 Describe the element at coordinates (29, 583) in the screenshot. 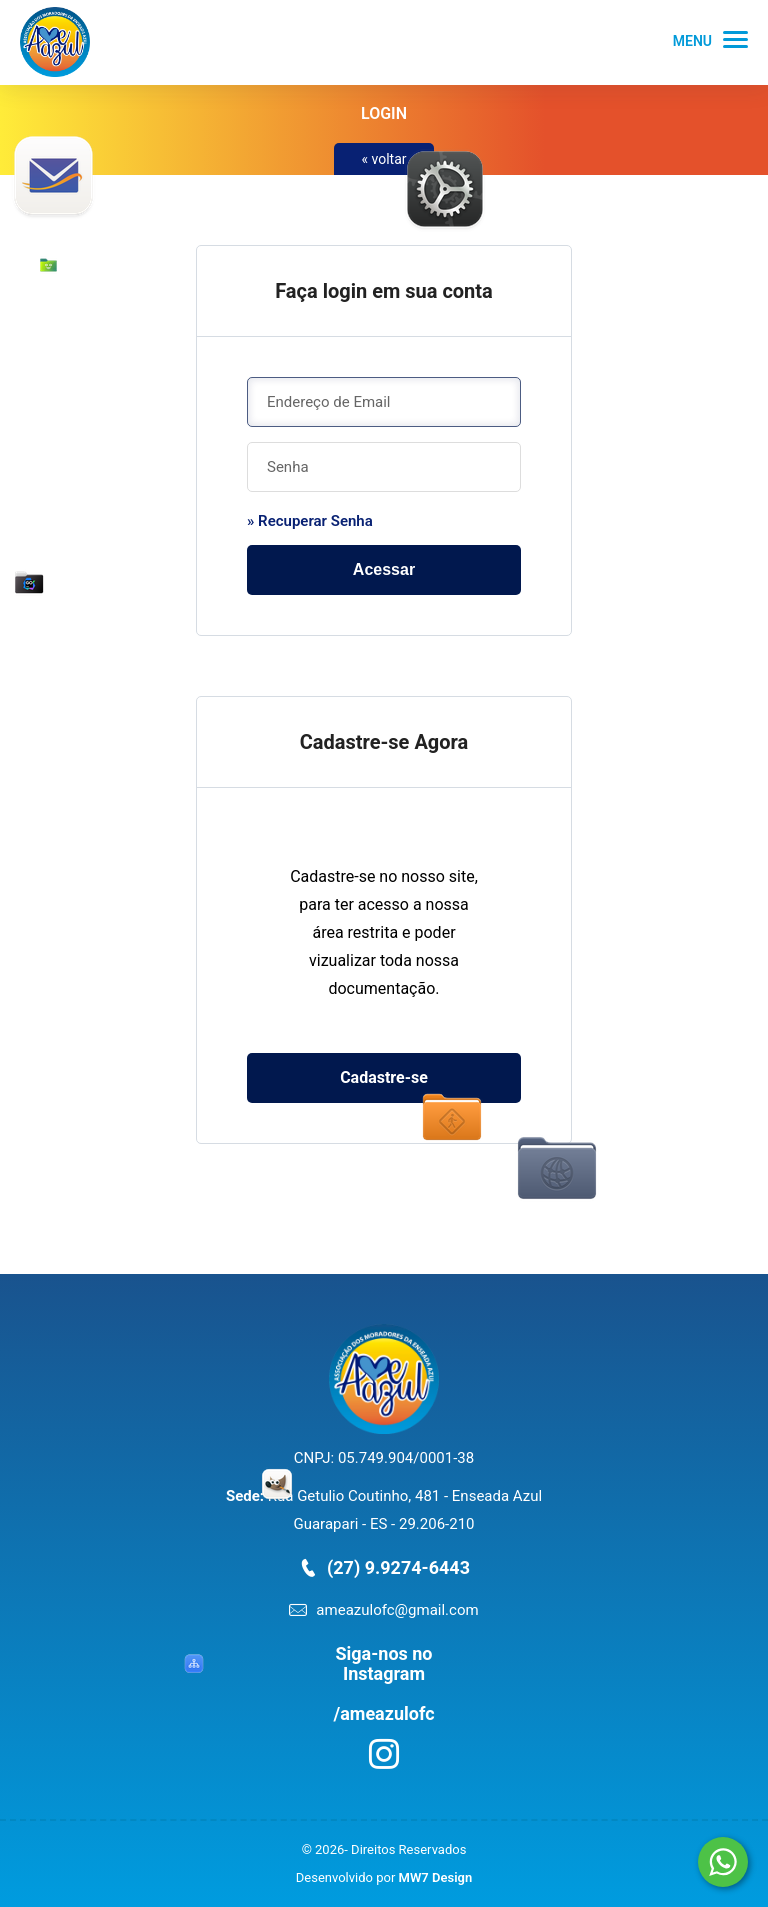

I see `folder containing GoLand IDE projects` at that location.